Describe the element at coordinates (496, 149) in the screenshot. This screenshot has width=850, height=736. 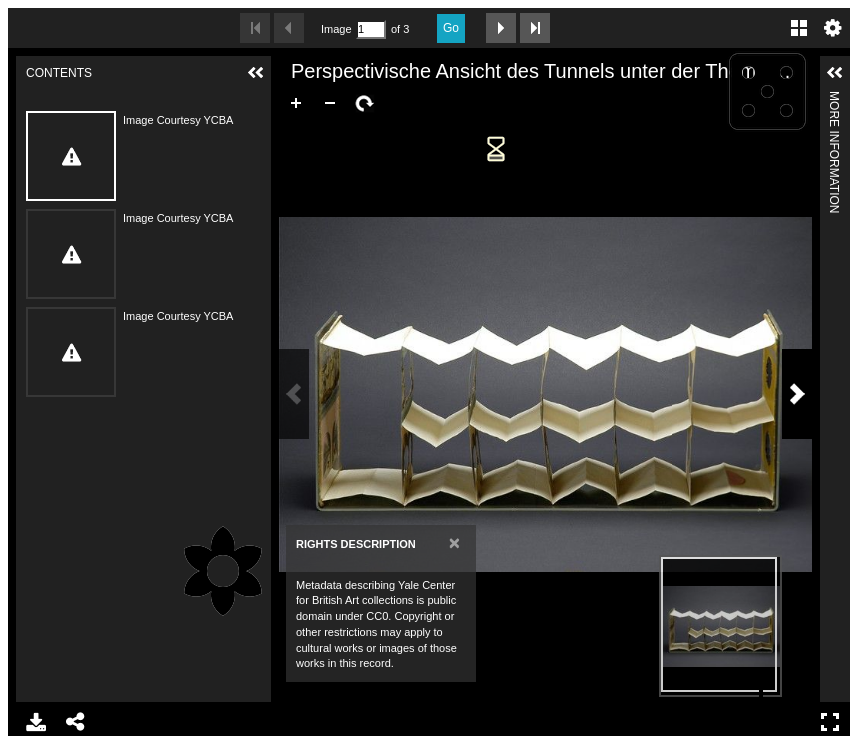
I see `indicates time is running low` at that location.